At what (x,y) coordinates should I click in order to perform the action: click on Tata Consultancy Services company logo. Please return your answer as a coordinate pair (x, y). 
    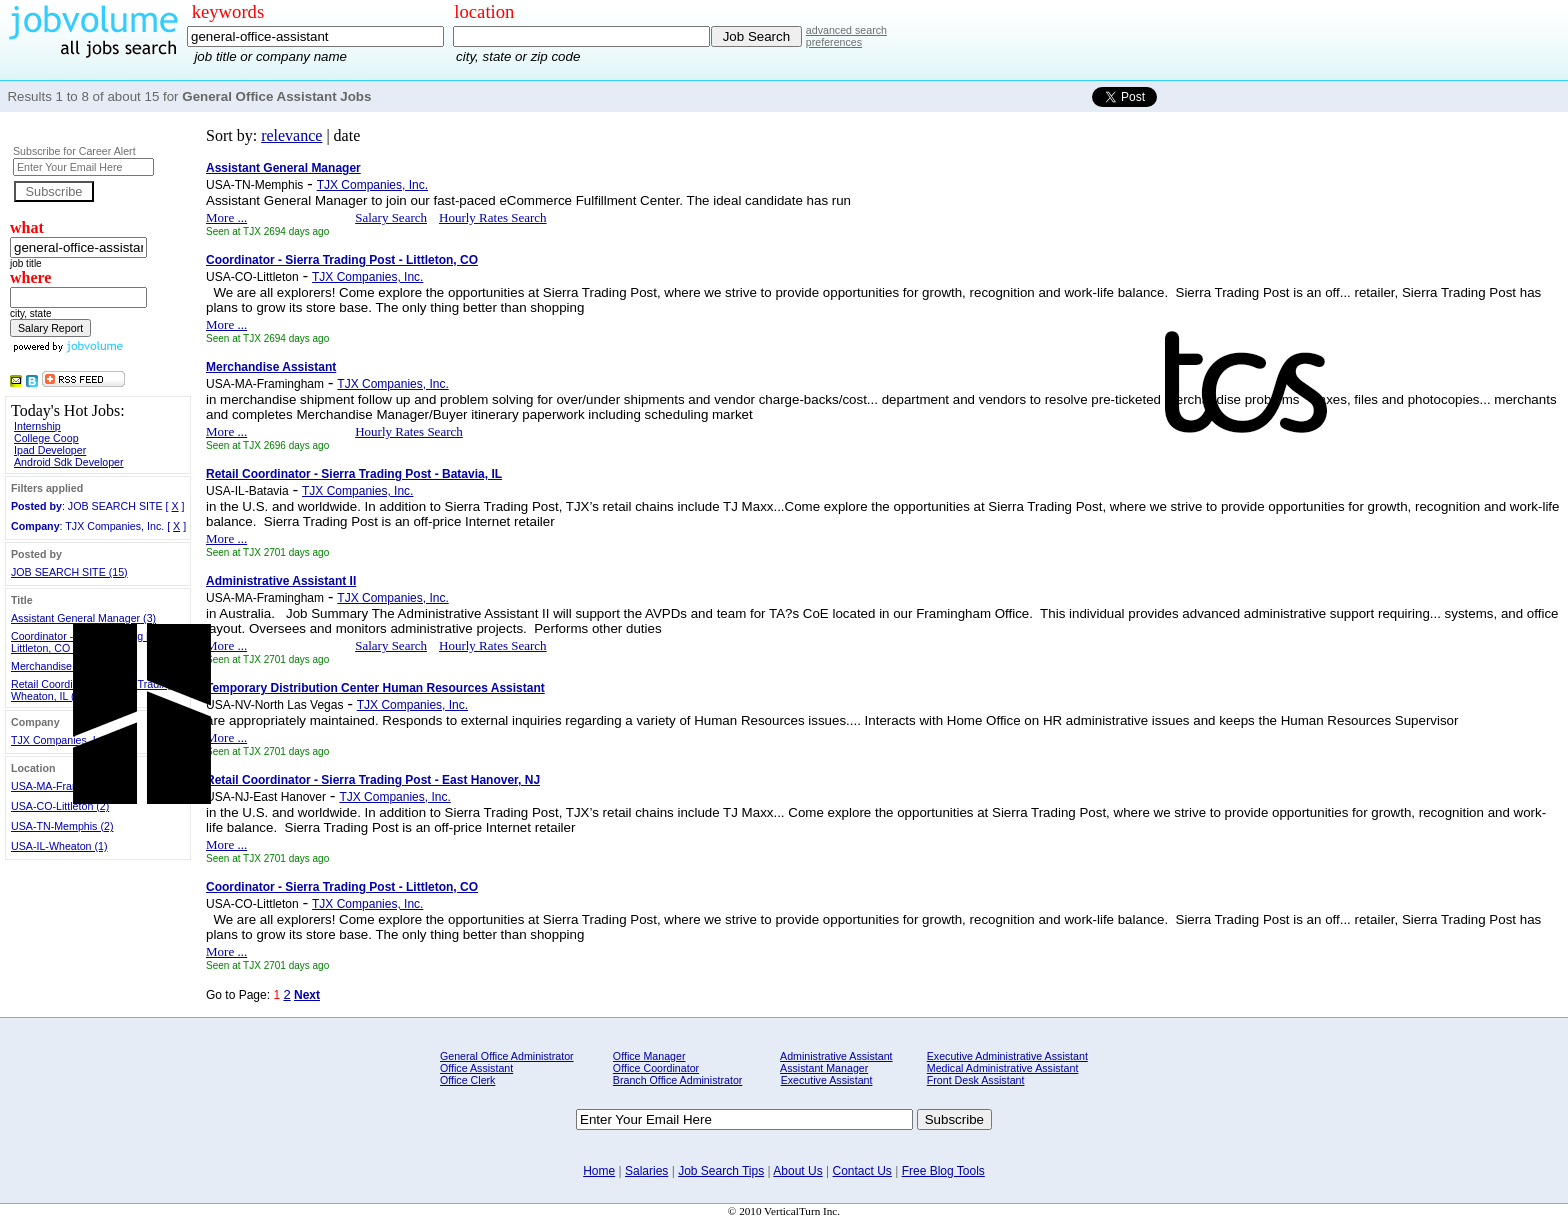
    Looking at the image, I should click on (1246, 382).